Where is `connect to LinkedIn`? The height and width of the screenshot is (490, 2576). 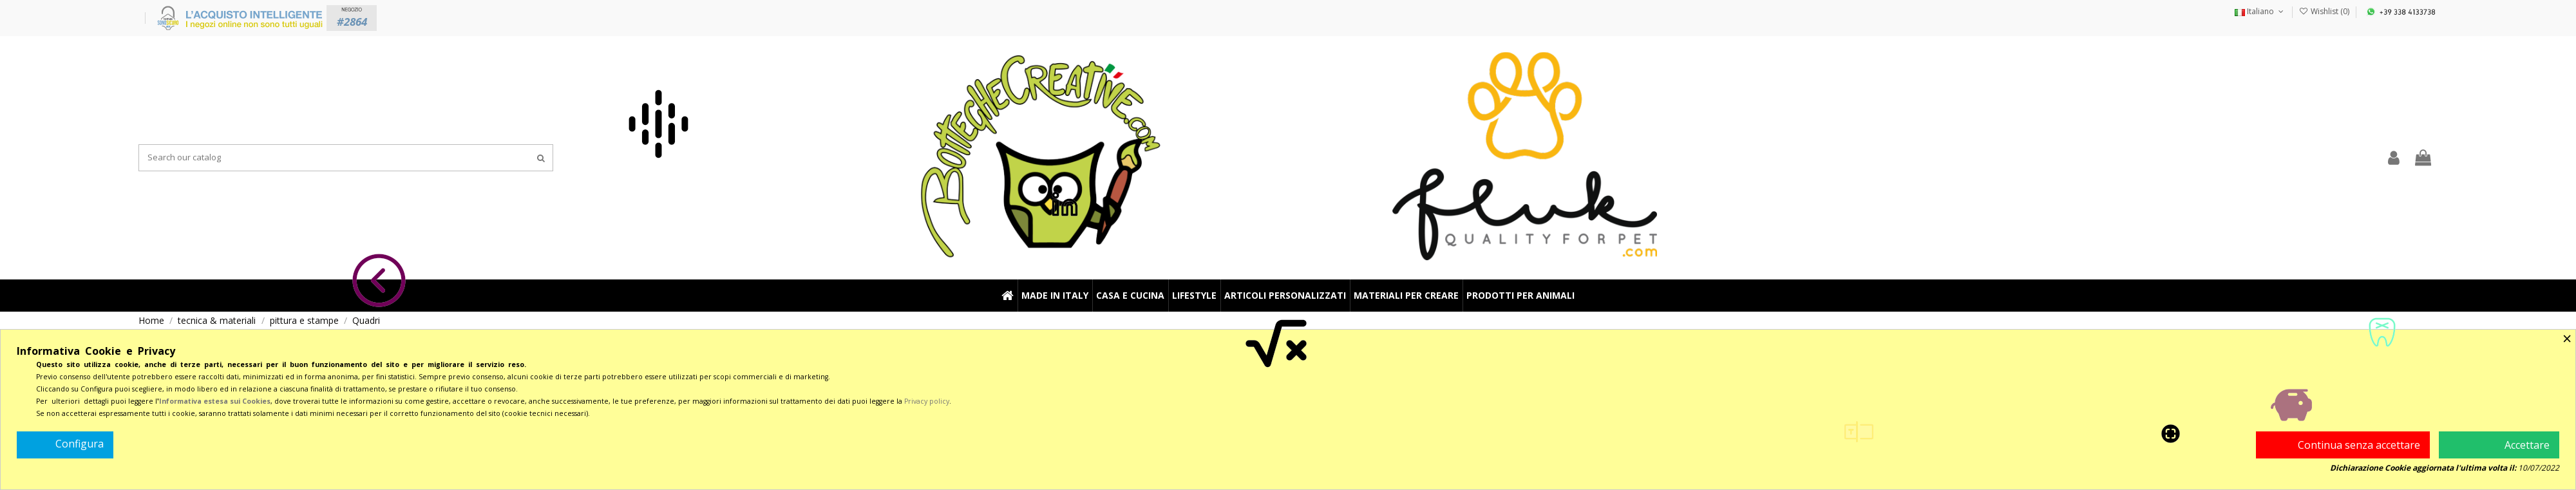 connect to LinkedIn is located at coordinates (1065, 204).